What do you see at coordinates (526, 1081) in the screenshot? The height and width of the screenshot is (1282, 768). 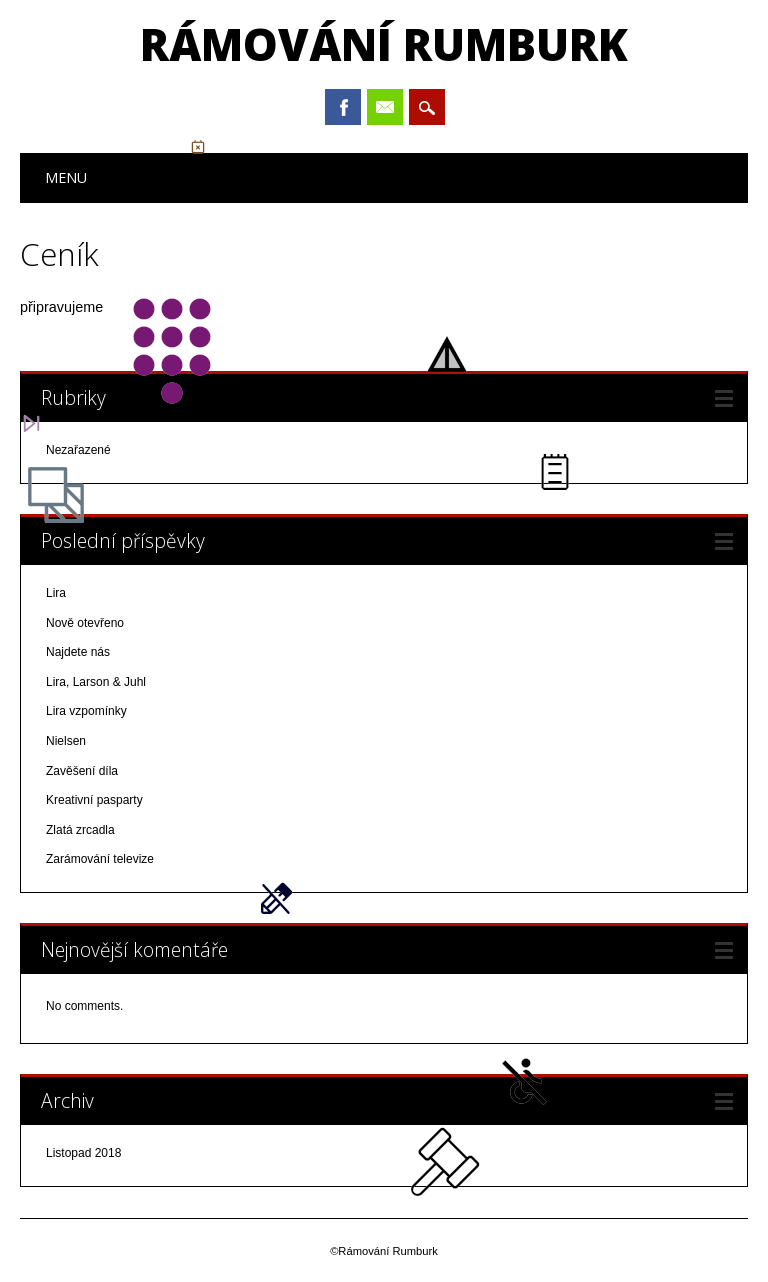 I see `indicates location or feature is not wheelchair accessible` at bounding box center [526, 1081].